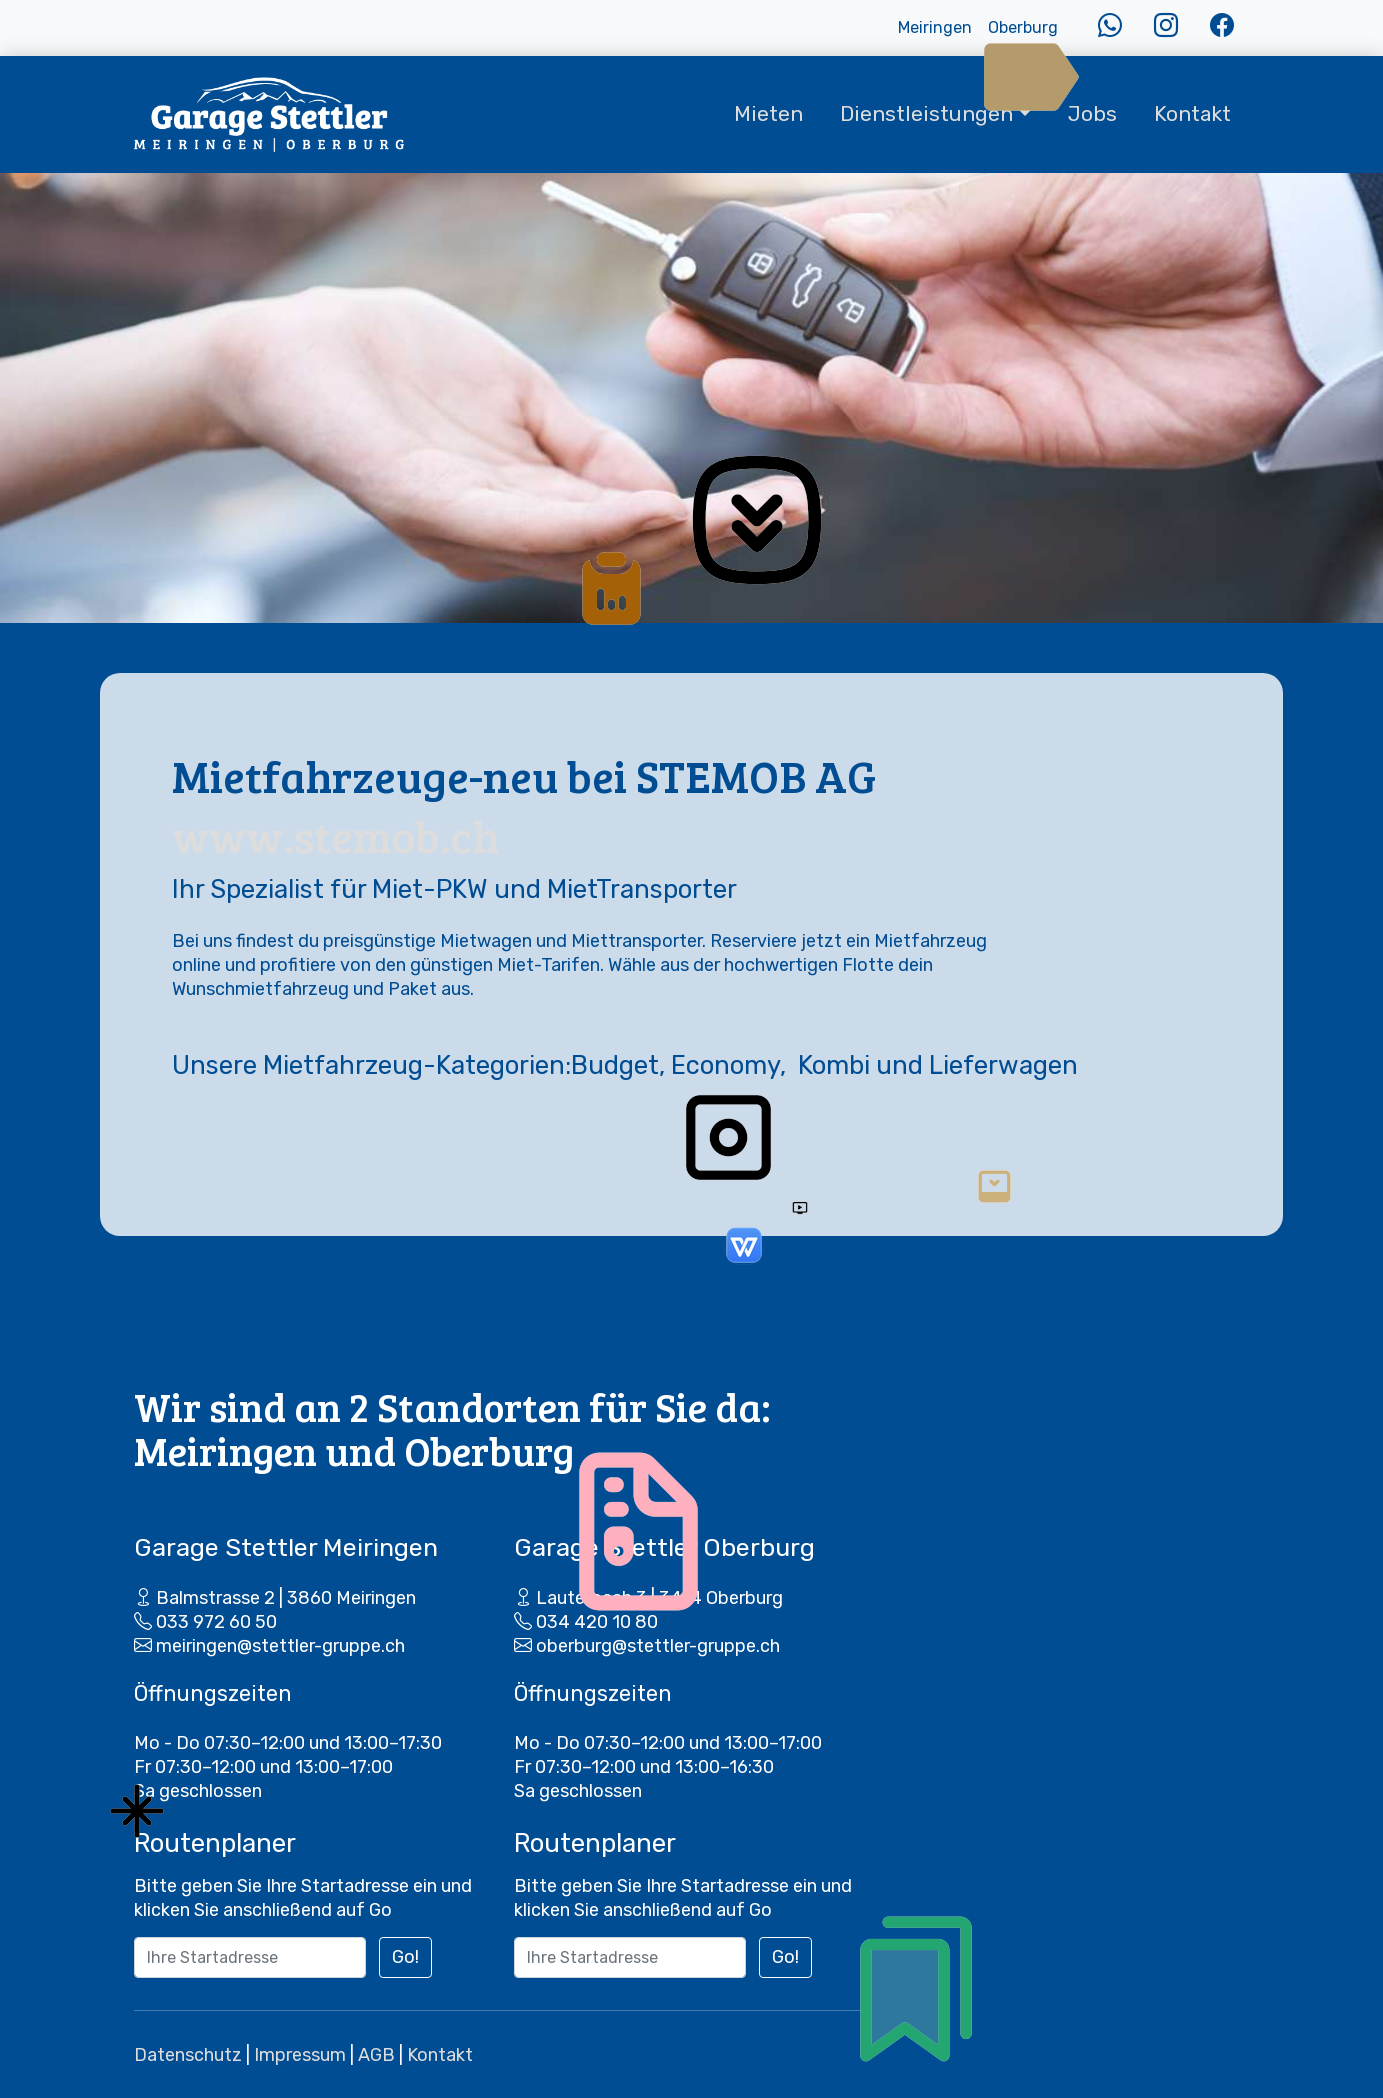 This screenshot has width=1383, height=2098. What do you see at coordinates (1028, 77) in the screenshot?
I see `add a tag or label to an item` at bounding box center [1028, 77].